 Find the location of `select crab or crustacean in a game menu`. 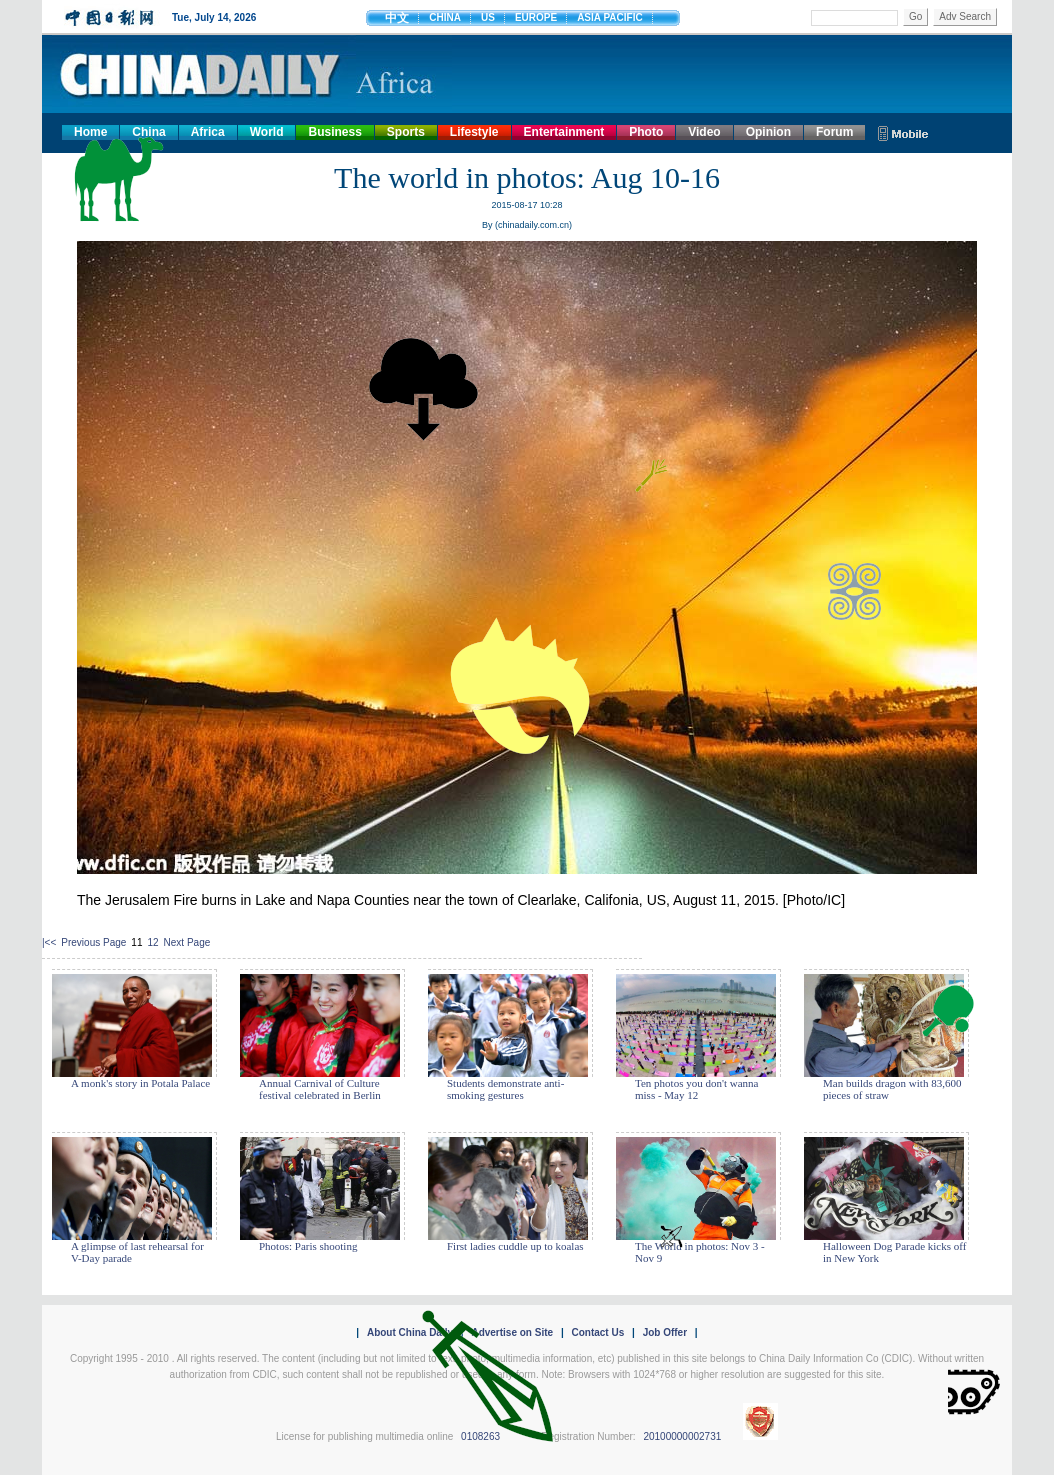

select crab or crustacean in a game menu is located at coordinates (520, 686).